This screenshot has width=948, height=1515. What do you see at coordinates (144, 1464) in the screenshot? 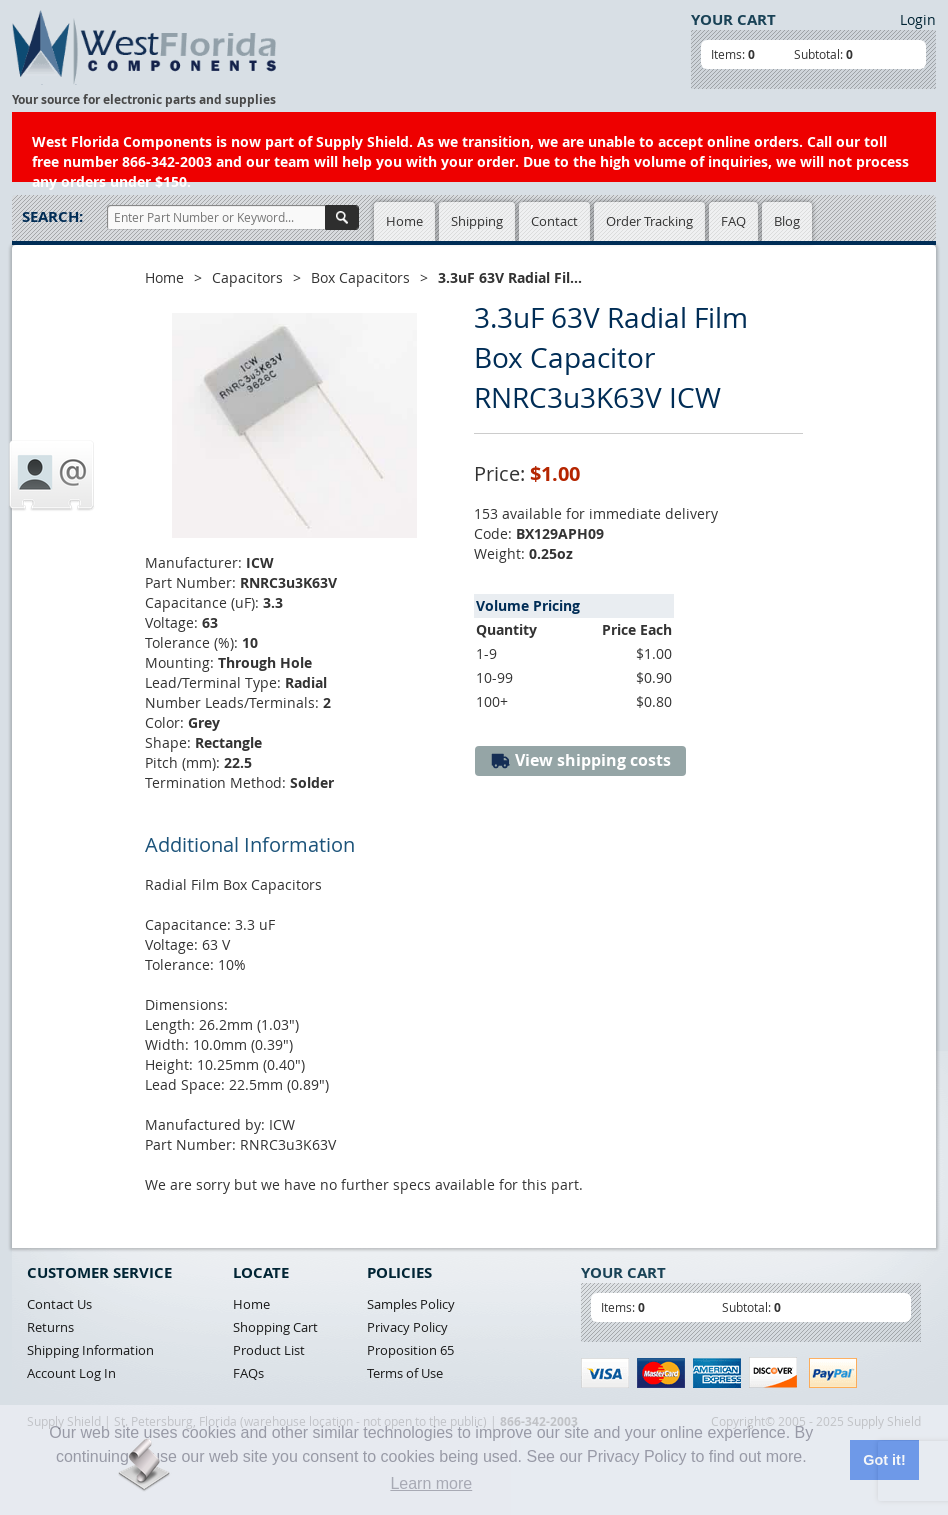
I see `run an AppleScript applet` at bounding box center [144, 1464].